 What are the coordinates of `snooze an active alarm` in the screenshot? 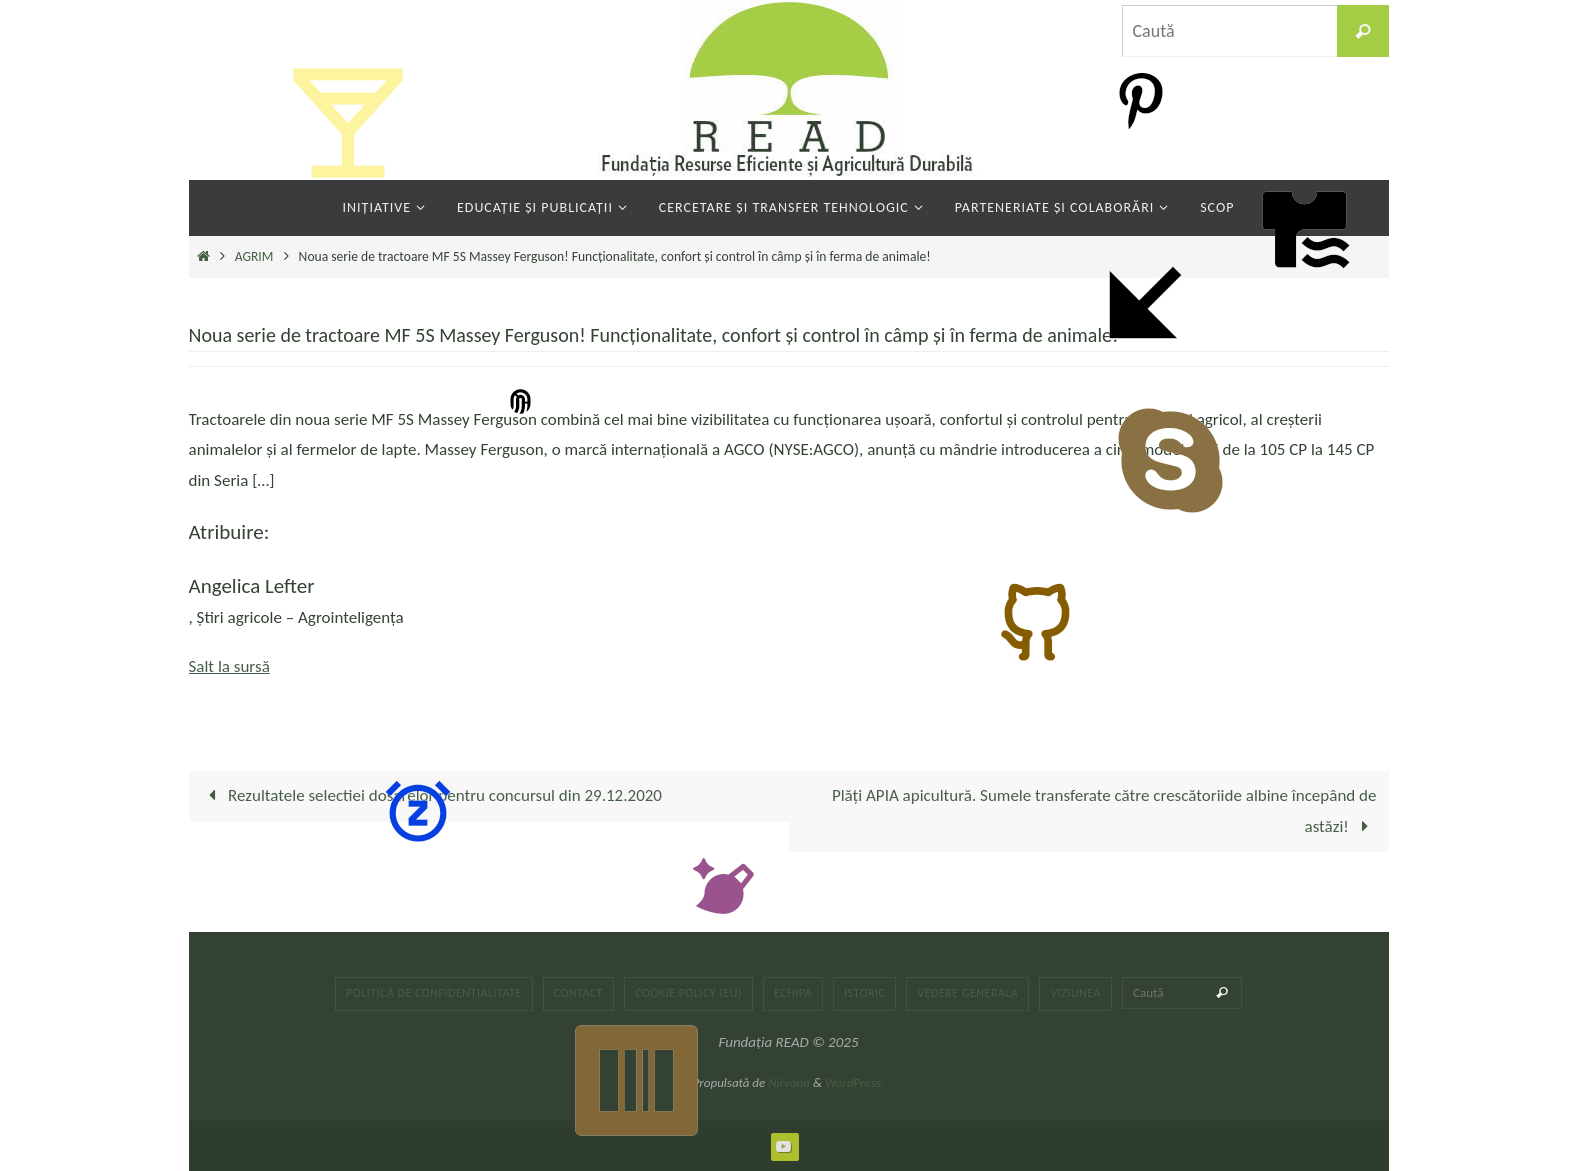 It's located at (418, 810).